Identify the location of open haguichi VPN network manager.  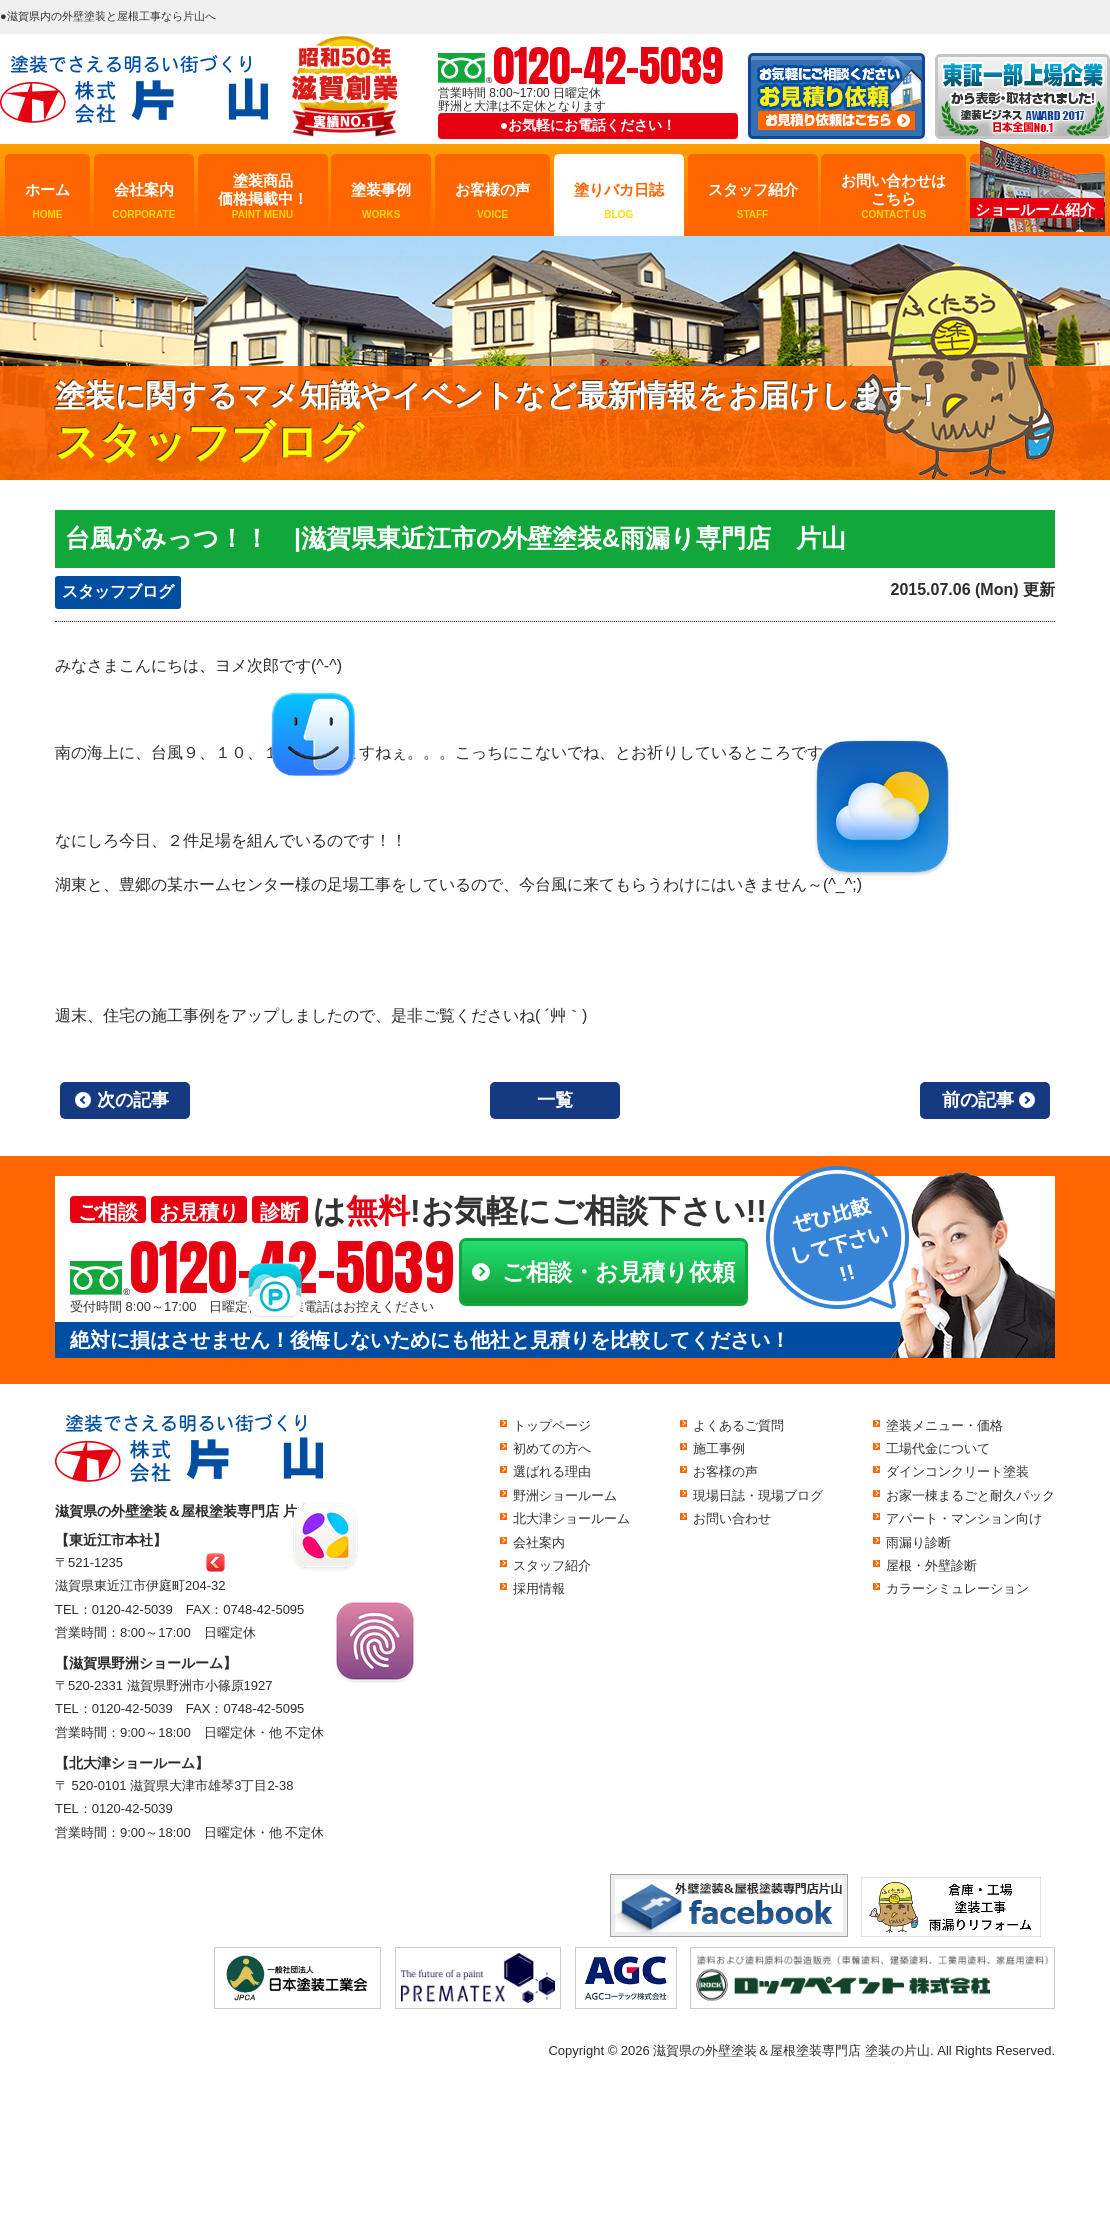
(215, 1562).